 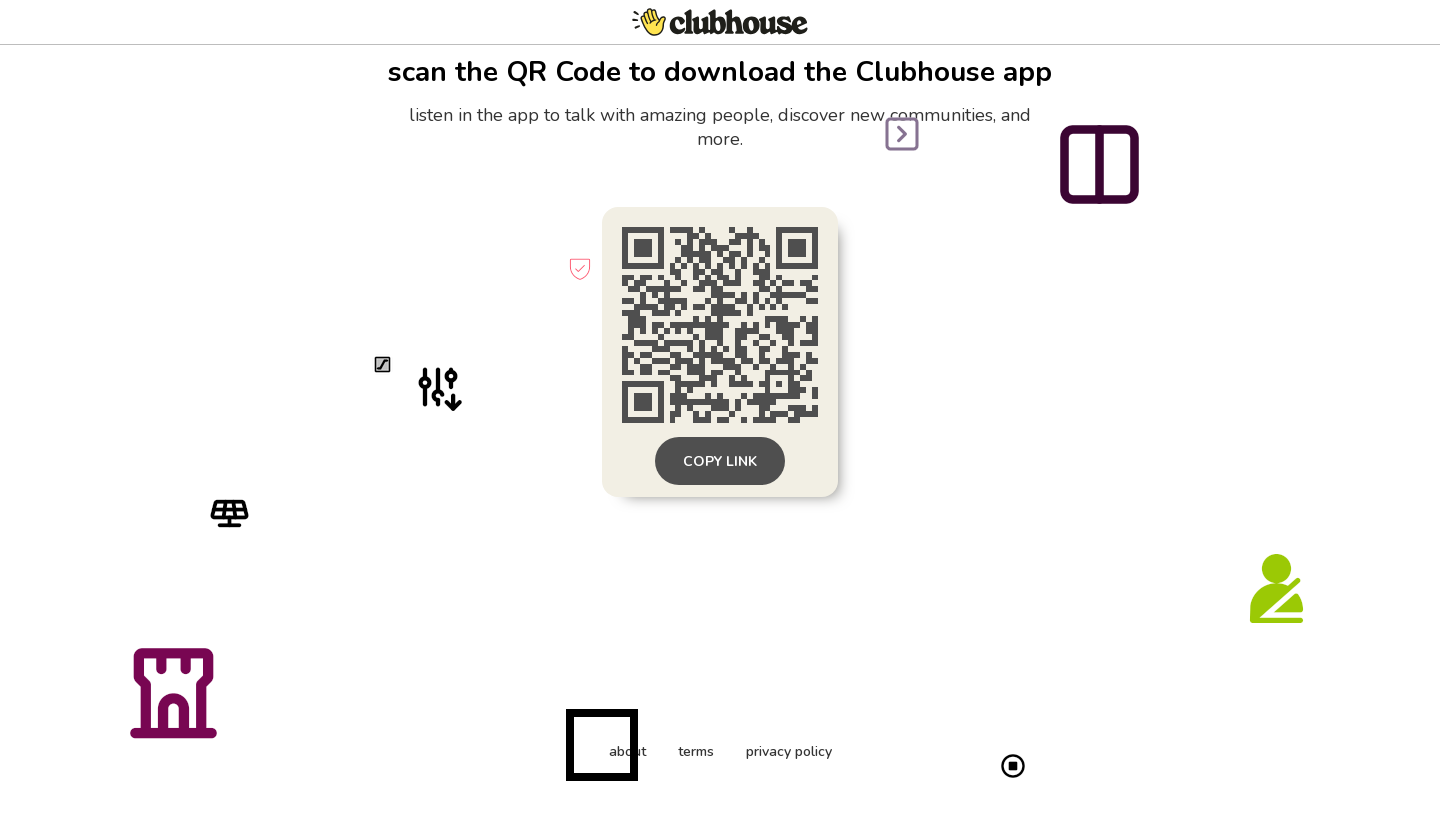 What do you see at coordinates (438, 387) in the screenshot?
I see `adjust settings or preferences` at bounding box center [438, 387].